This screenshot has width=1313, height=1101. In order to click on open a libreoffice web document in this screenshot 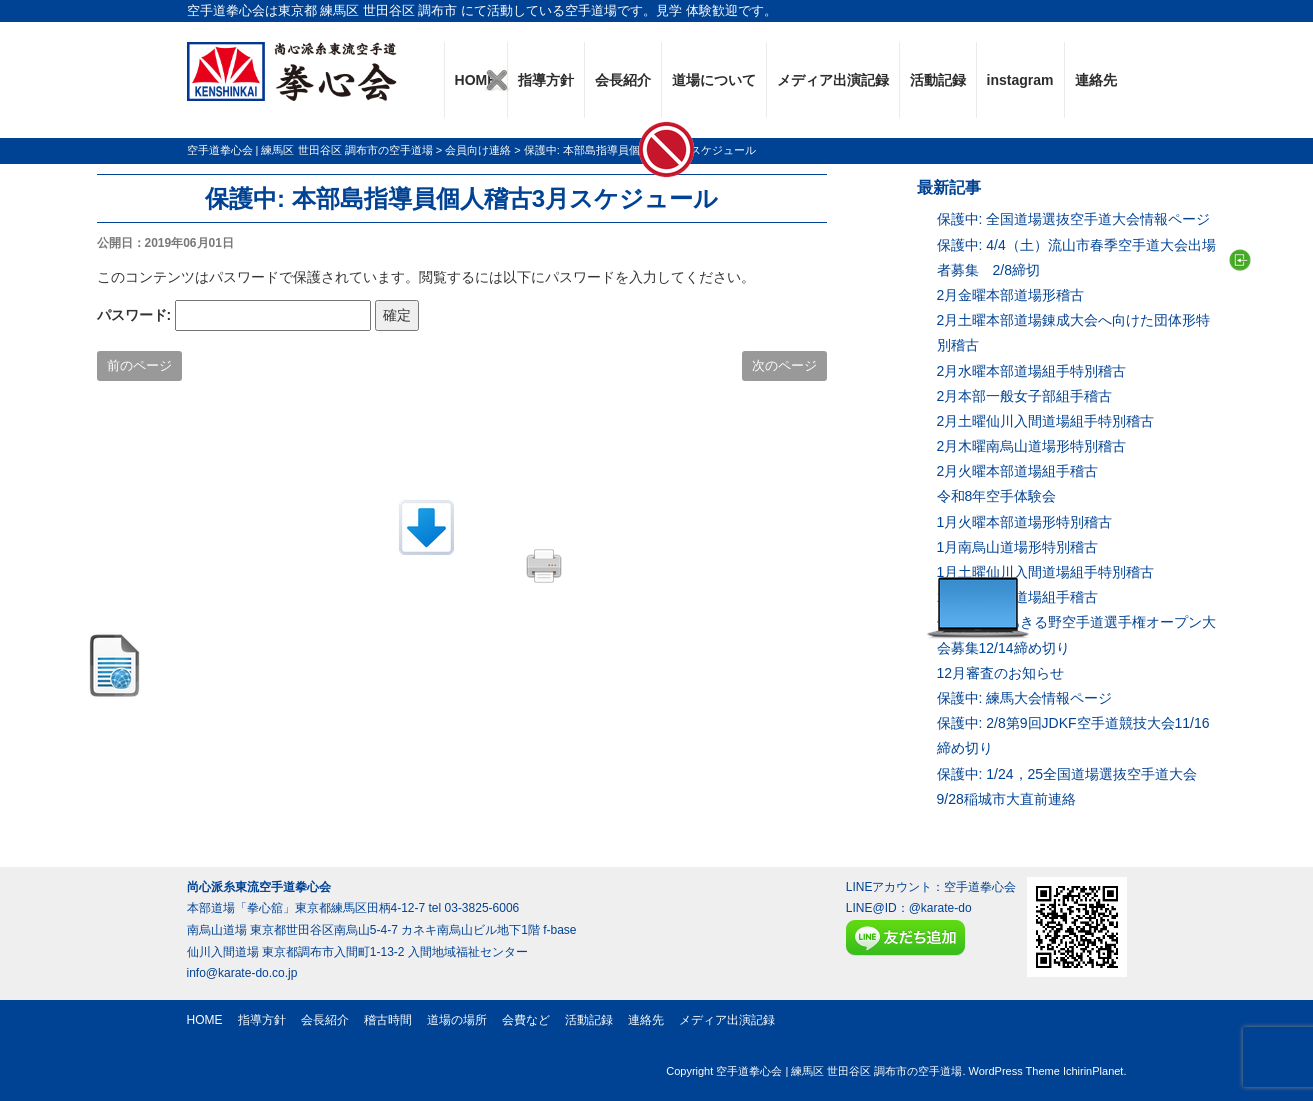, I will do `click(114, 665)`.